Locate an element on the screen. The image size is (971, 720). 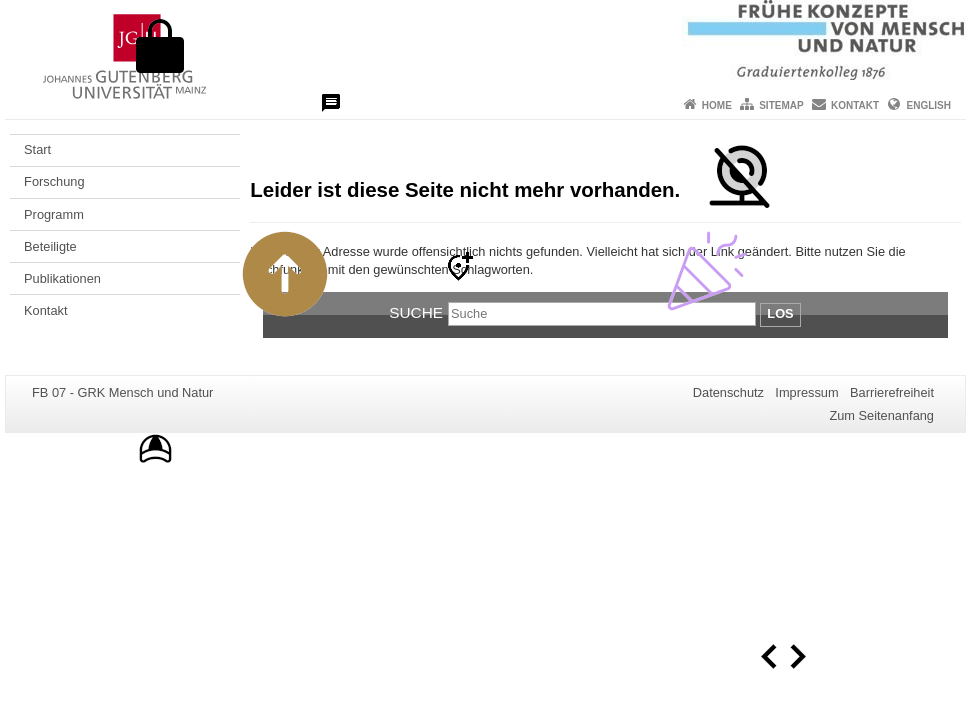
view or edit source code is located at coordinates (783, 656).